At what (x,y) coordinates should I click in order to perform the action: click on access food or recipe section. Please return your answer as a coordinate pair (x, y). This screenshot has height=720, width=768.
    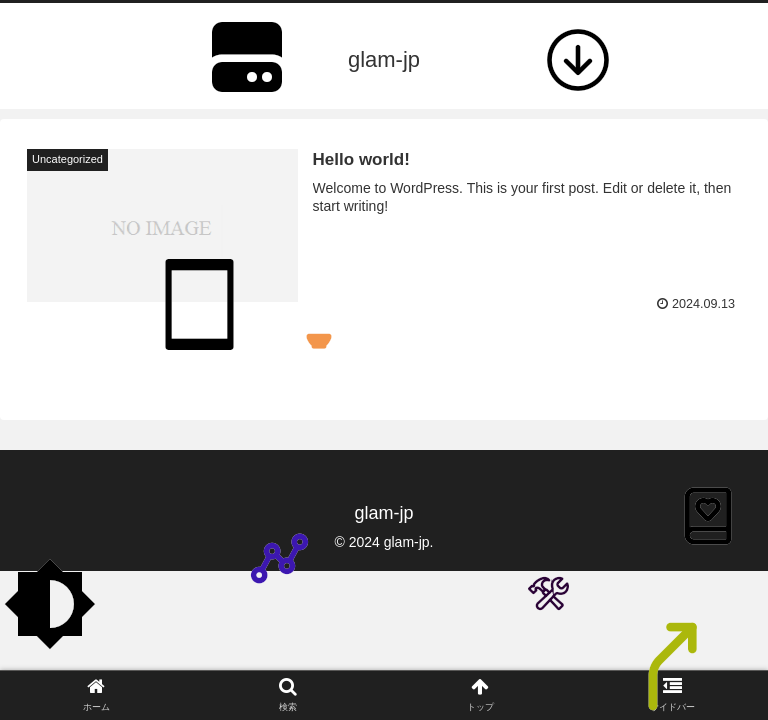
    Looking at the image, I should click on (319, 340).